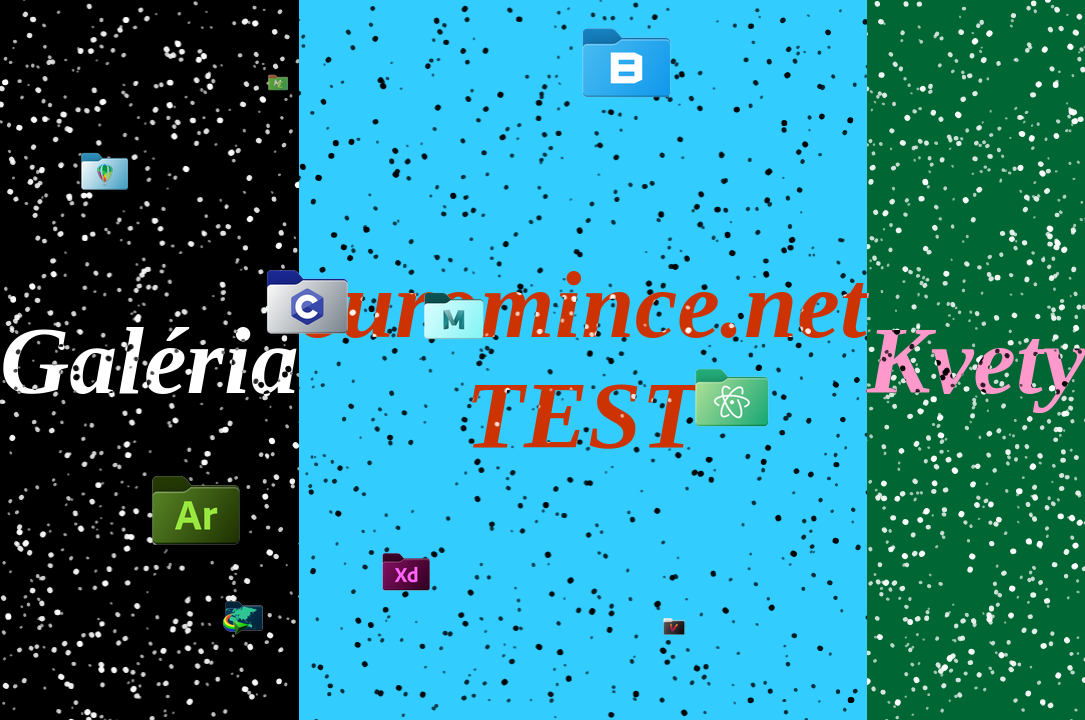  What do you see at coordinates (244, 617) in the screenshot?
I see `open internet download manager files folder` at bounding box center [244, 617].